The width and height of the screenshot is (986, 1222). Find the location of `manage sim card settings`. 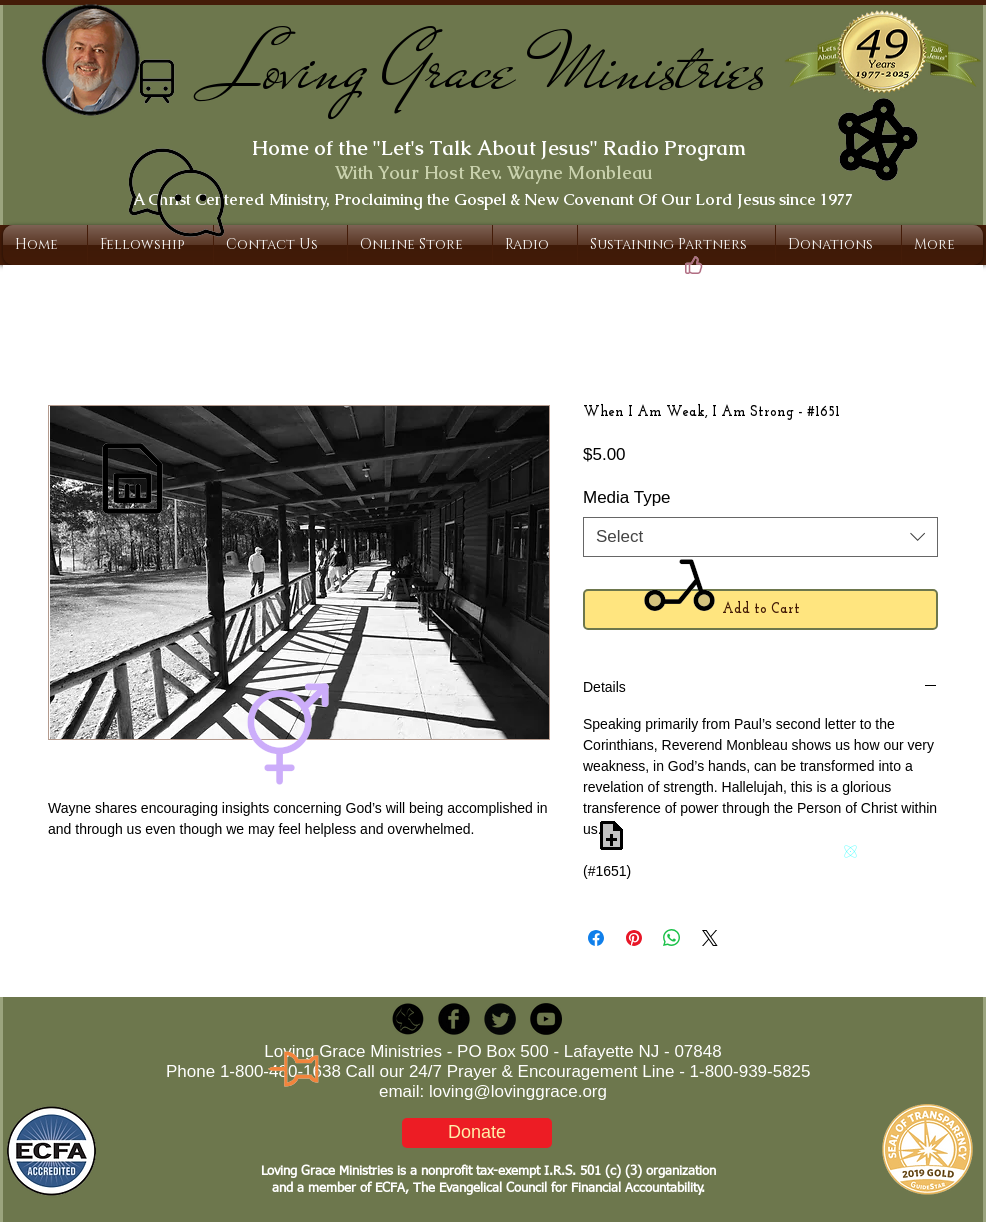

manage sim card settings is located at coordinates (132, 478).